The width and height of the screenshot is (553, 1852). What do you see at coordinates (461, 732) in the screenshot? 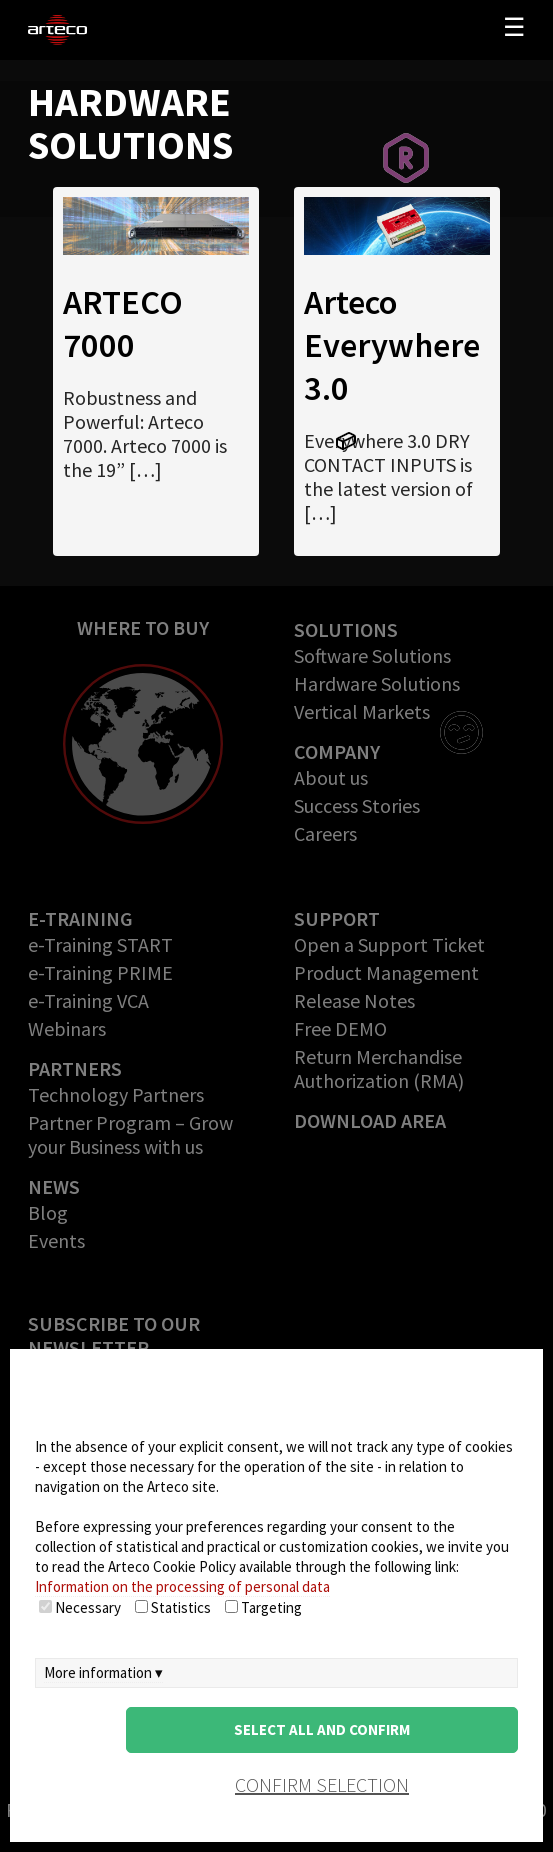
I see `indicate dissatisfaction or negative feedback` at bounding box center [461, 732].